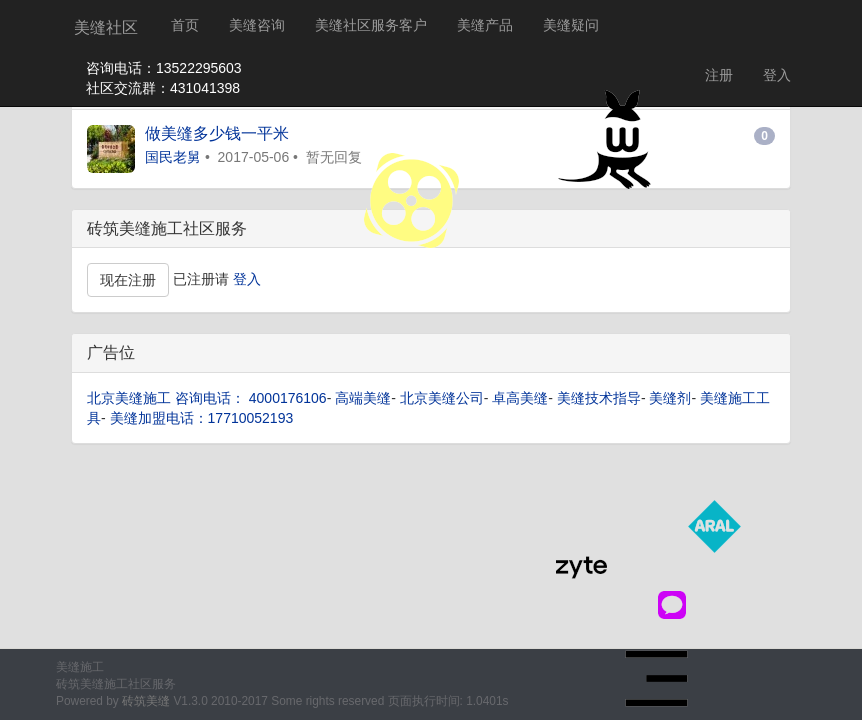  I want to click on open wallabag read-it-later app, so click(604, 139).